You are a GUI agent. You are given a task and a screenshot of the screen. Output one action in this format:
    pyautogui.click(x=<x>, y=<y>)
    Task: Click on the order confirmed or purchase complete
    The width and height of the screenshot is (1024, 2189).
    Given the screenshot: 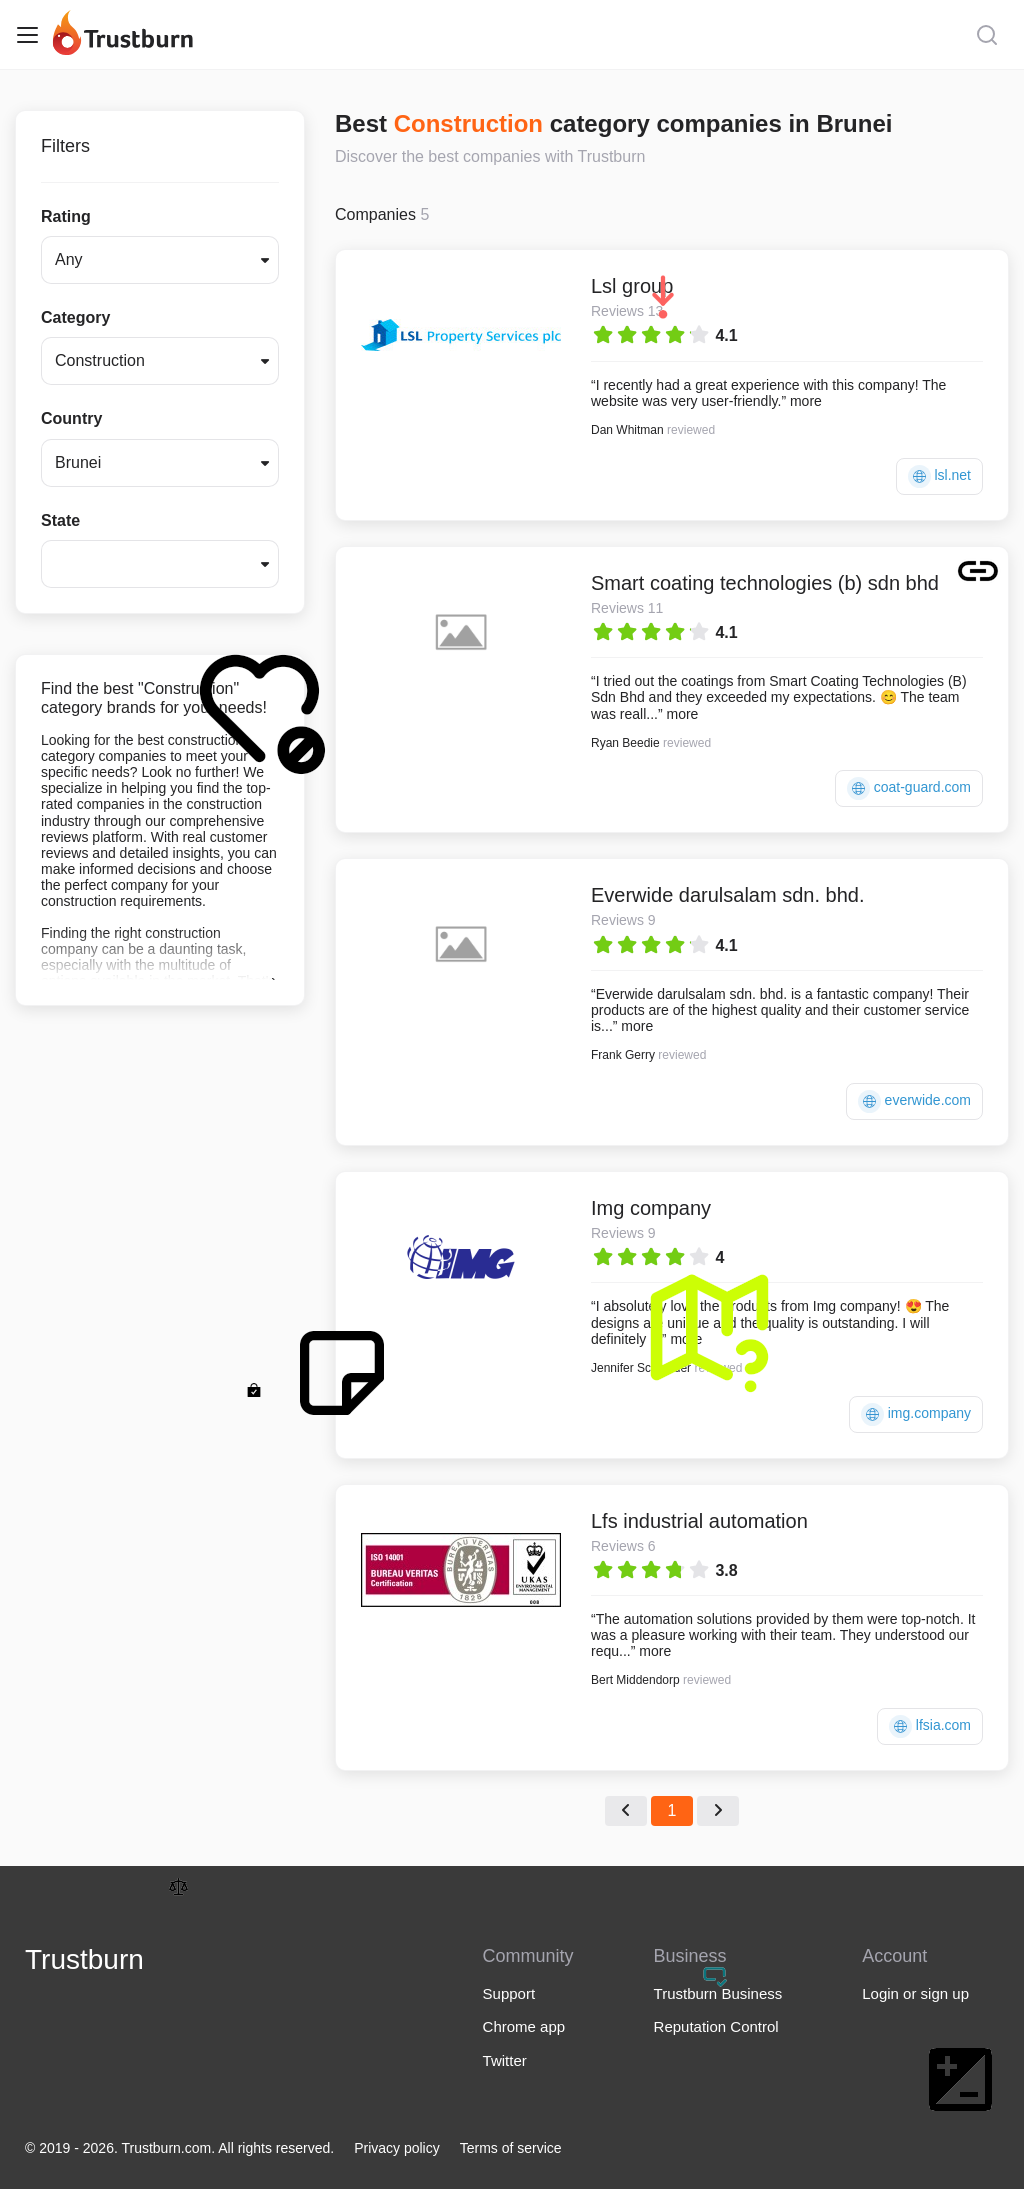 What is the action you would take?
    pyautogui.click(x=254, y=1390)
    